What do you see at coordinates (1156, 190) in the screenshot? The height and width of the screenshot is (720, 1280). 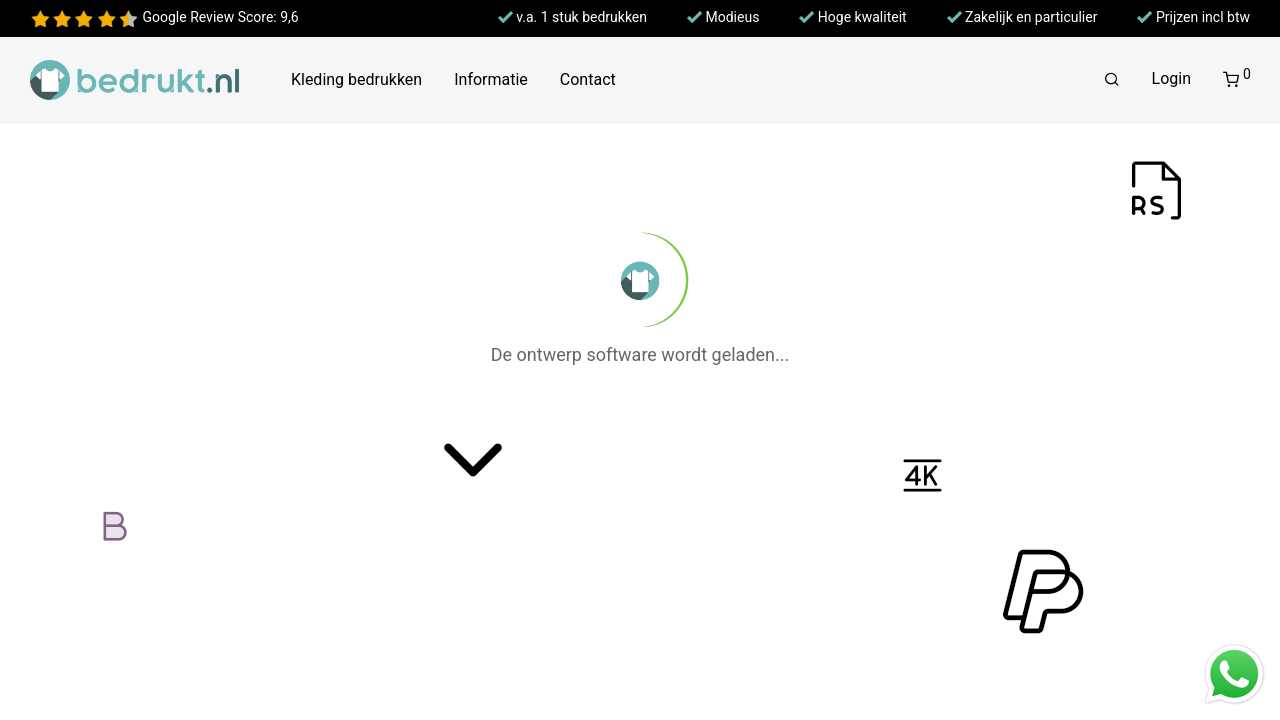 I see `a Rust source code file` at bounding box center [1156, 190].